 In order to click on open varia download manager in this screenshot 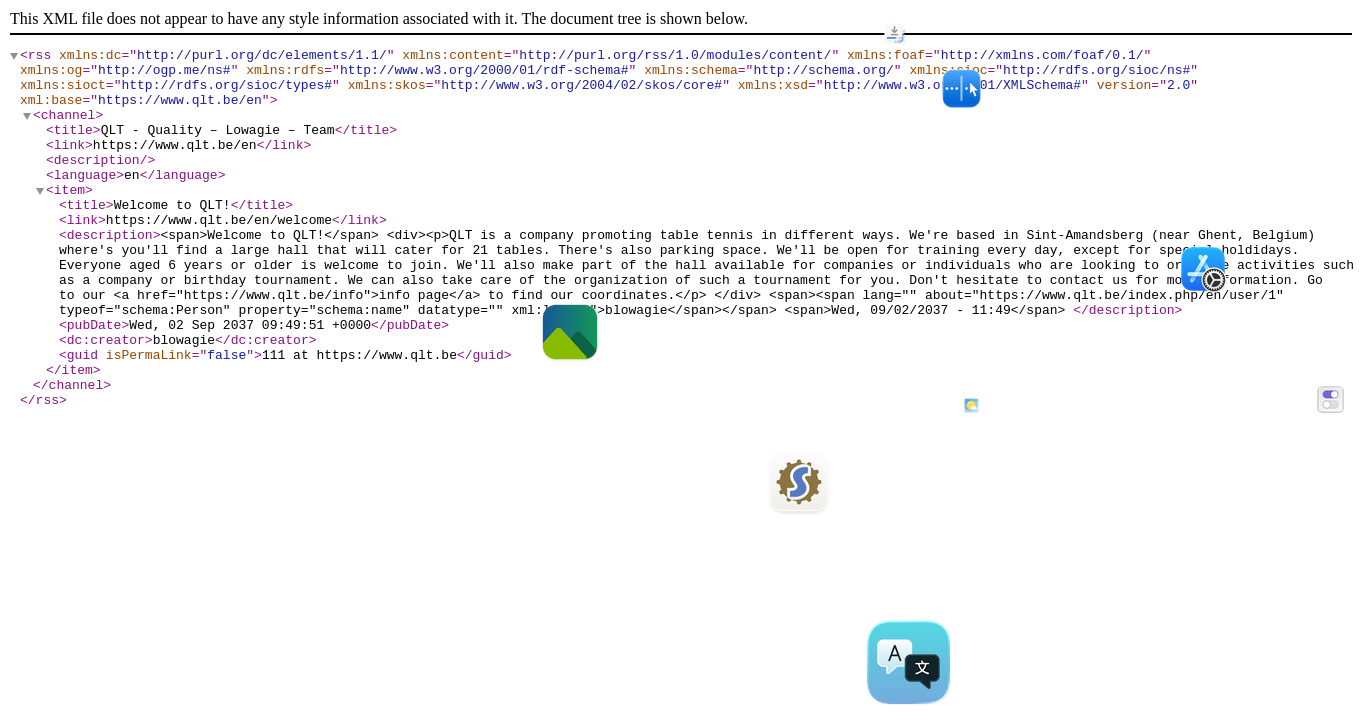, I will do `click(894, 32)`.